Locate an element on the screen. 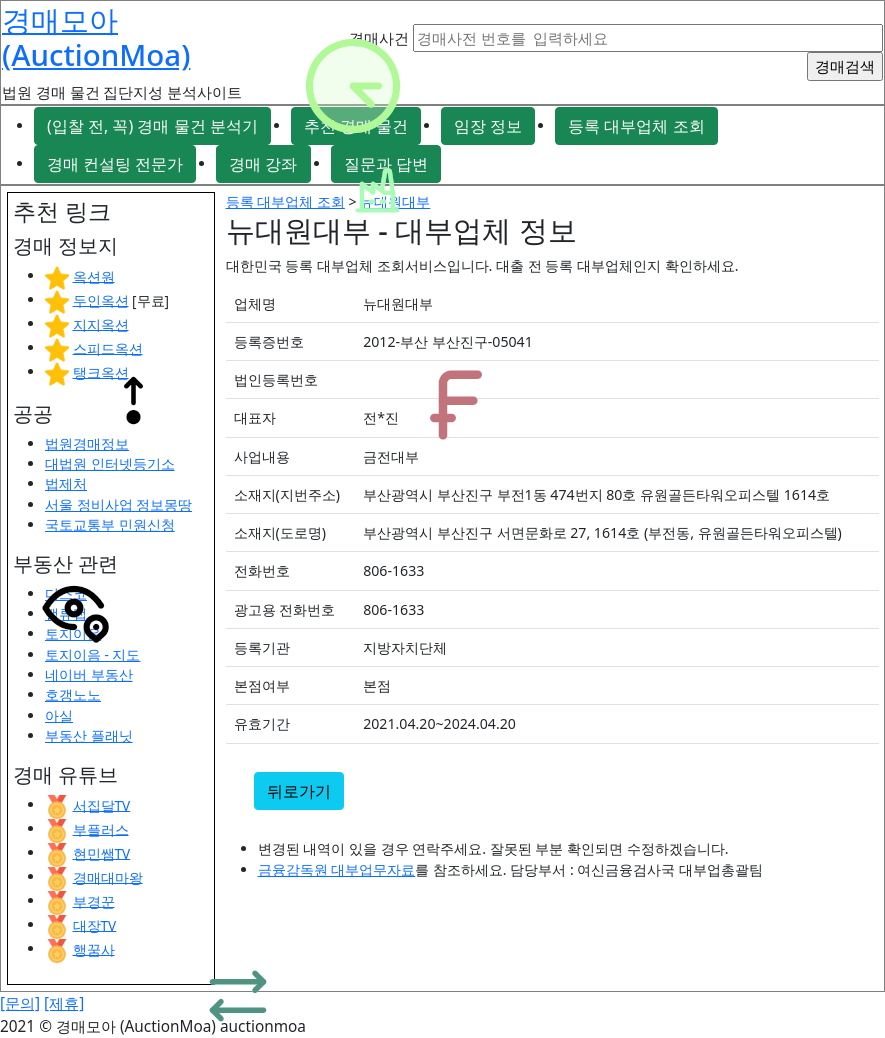  pin a view or save current display is located at coordinates (74, 608).